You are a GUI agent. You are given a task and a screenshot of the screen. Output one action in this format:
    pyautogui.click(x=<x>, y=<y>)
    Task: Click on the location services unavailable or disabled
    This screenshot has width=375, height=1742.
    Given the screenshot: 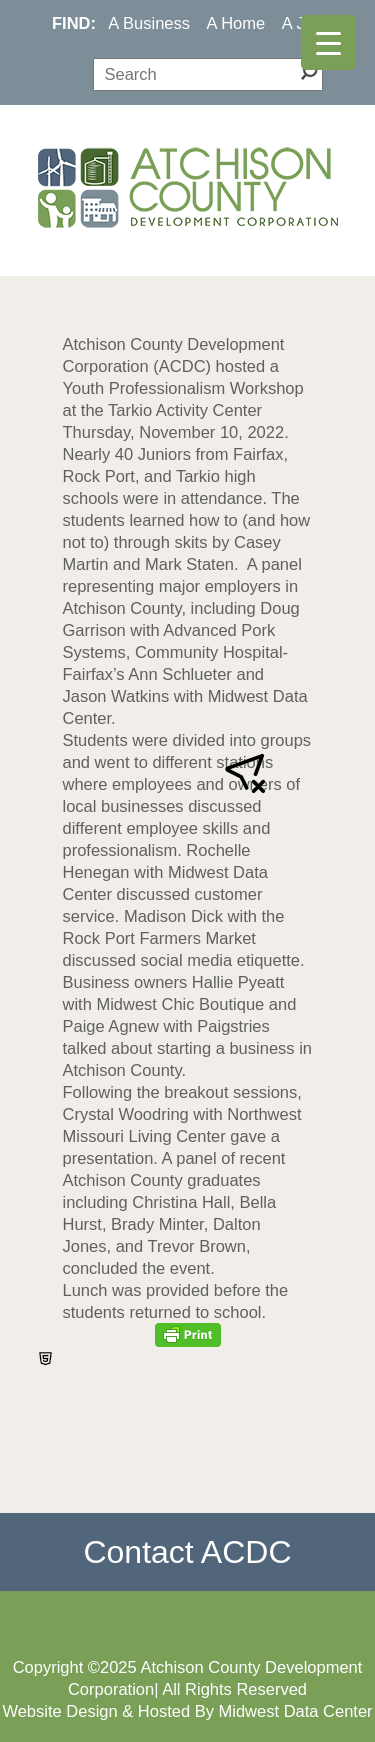 What is the action you would take?
    pyautogui.click(x=245, y=773)
    